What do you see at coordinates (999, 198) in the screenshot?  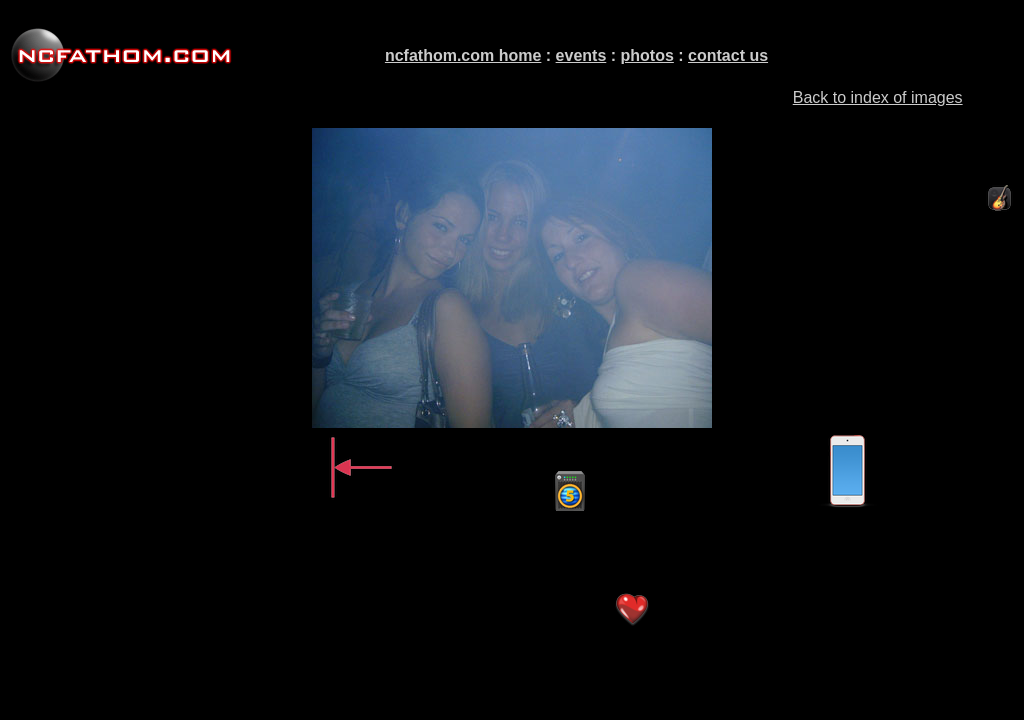 I see `open GarageBand music creation app` at bounding box center [999, 198].